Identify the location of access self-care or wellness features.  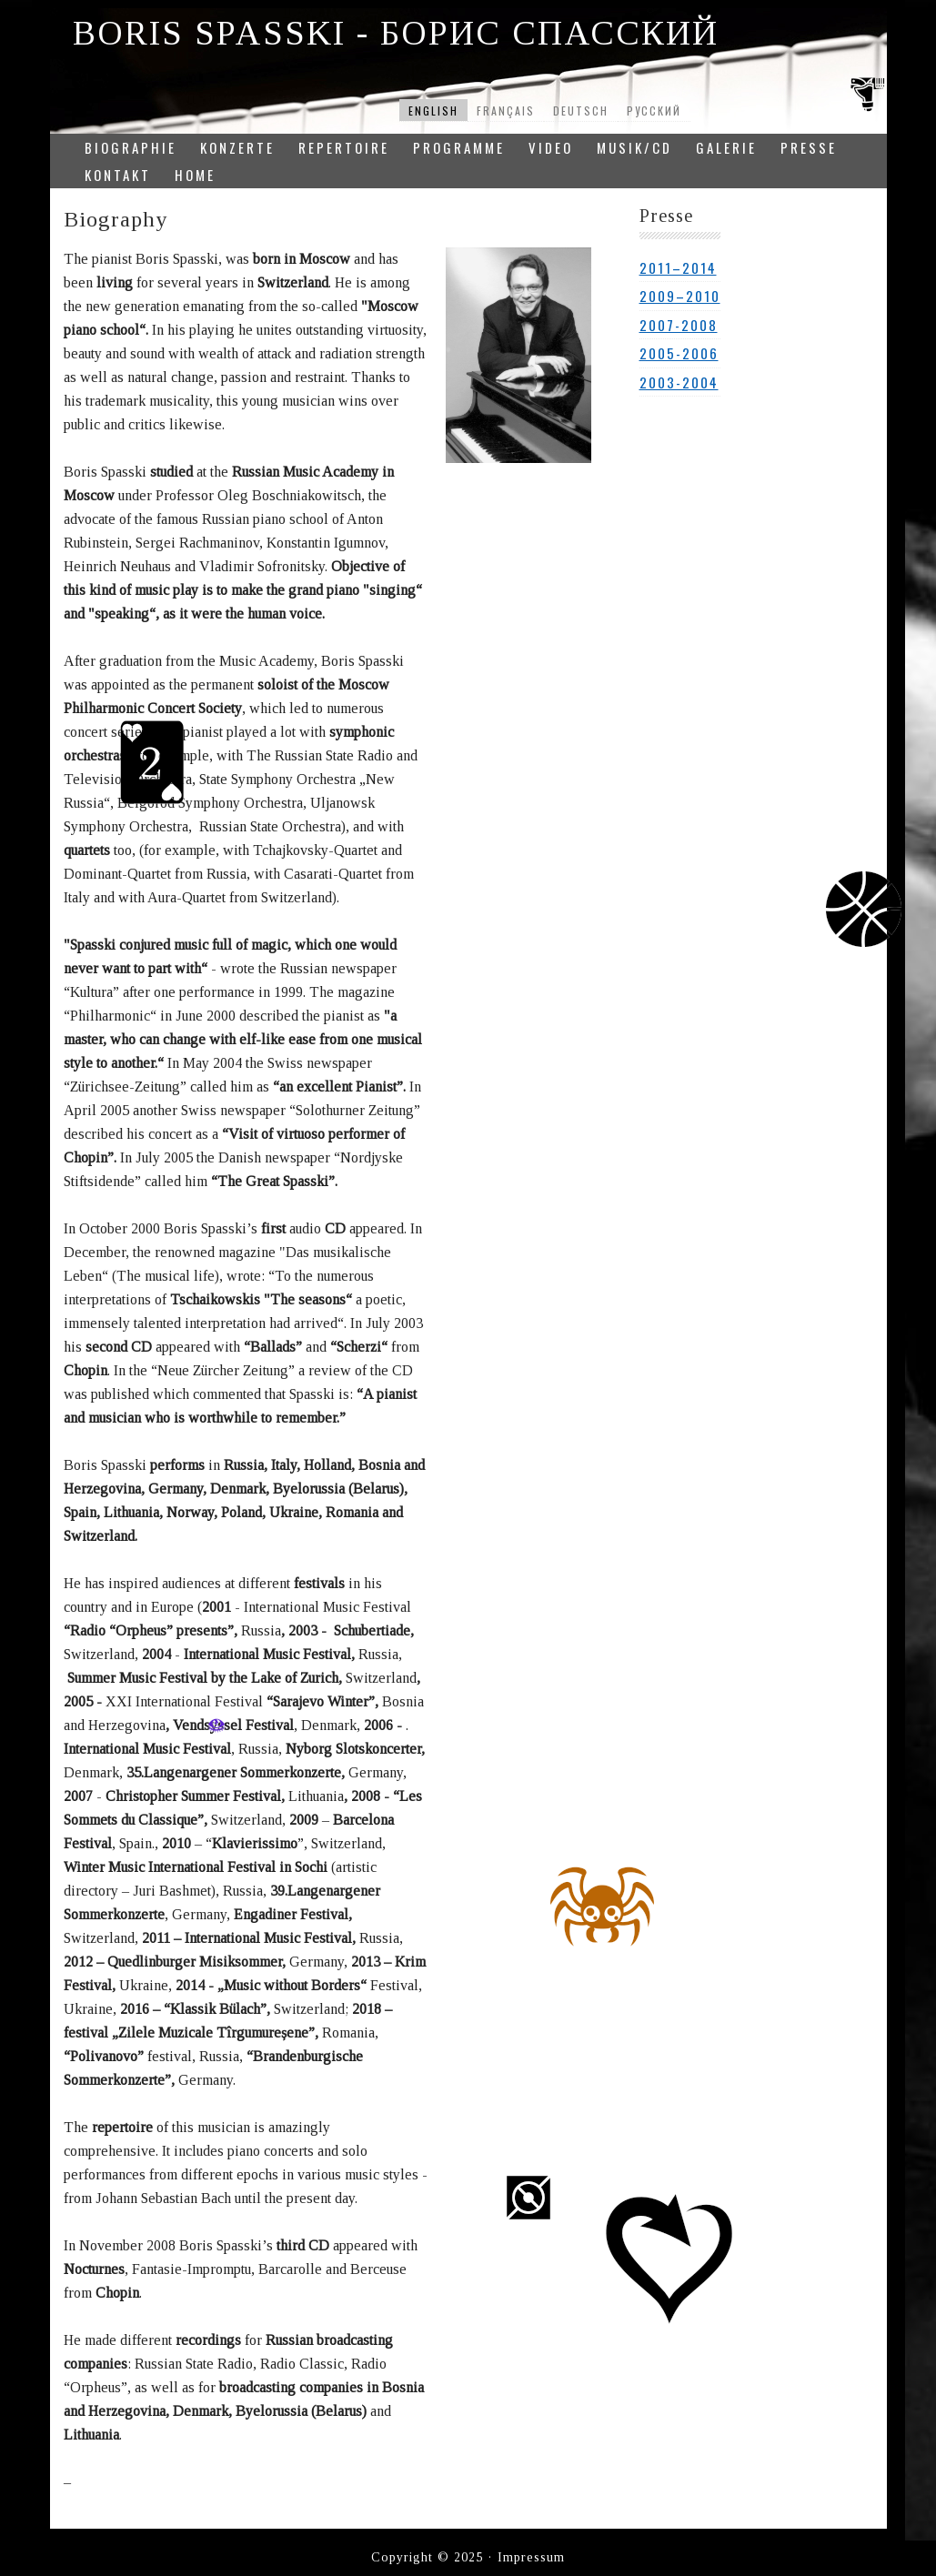
(669, 2259).